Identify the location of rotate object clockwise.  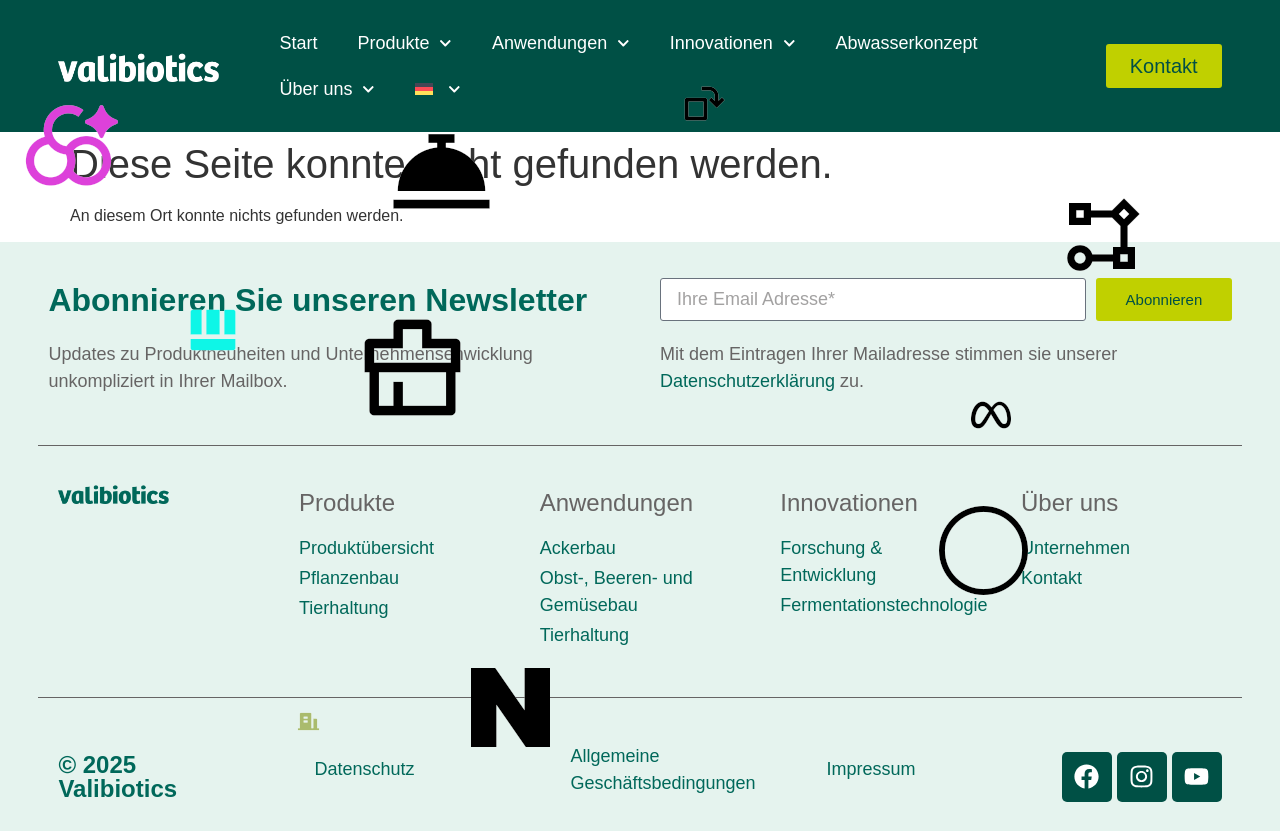
(703, 103).